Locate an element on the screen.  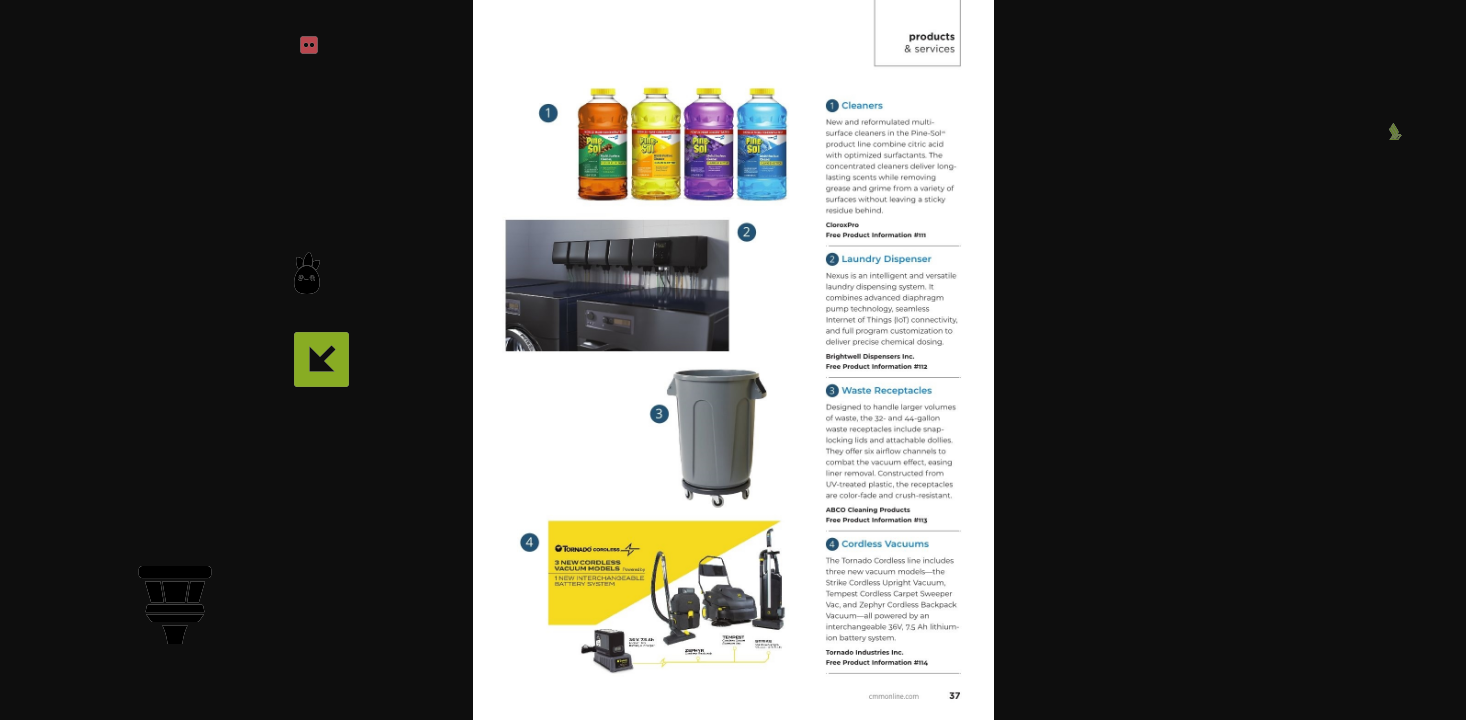
navigate to previous or lower-level content is located at coordinates (321, 359).